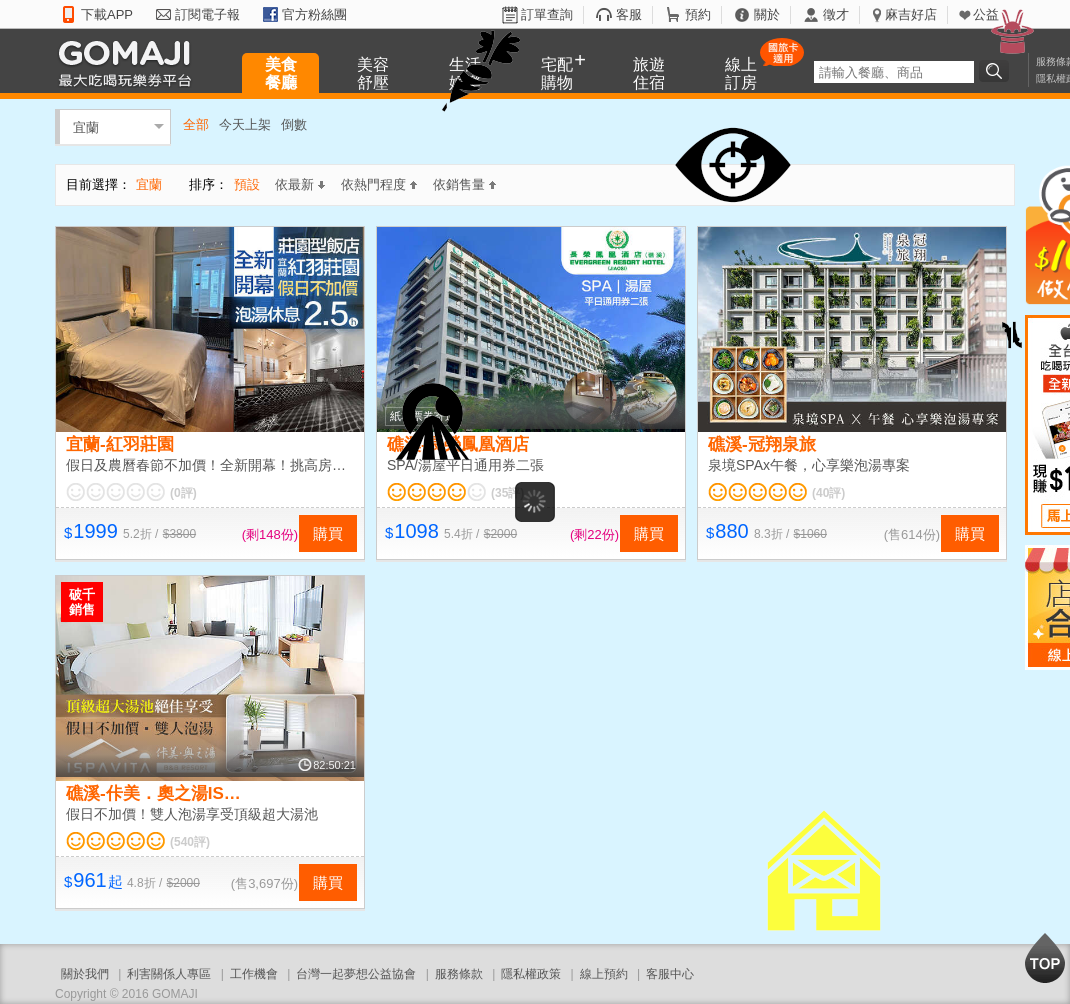  Describe the element at coordinates (1012, 335) in the screenshot. I see `challenge another player to a duel` at that location.